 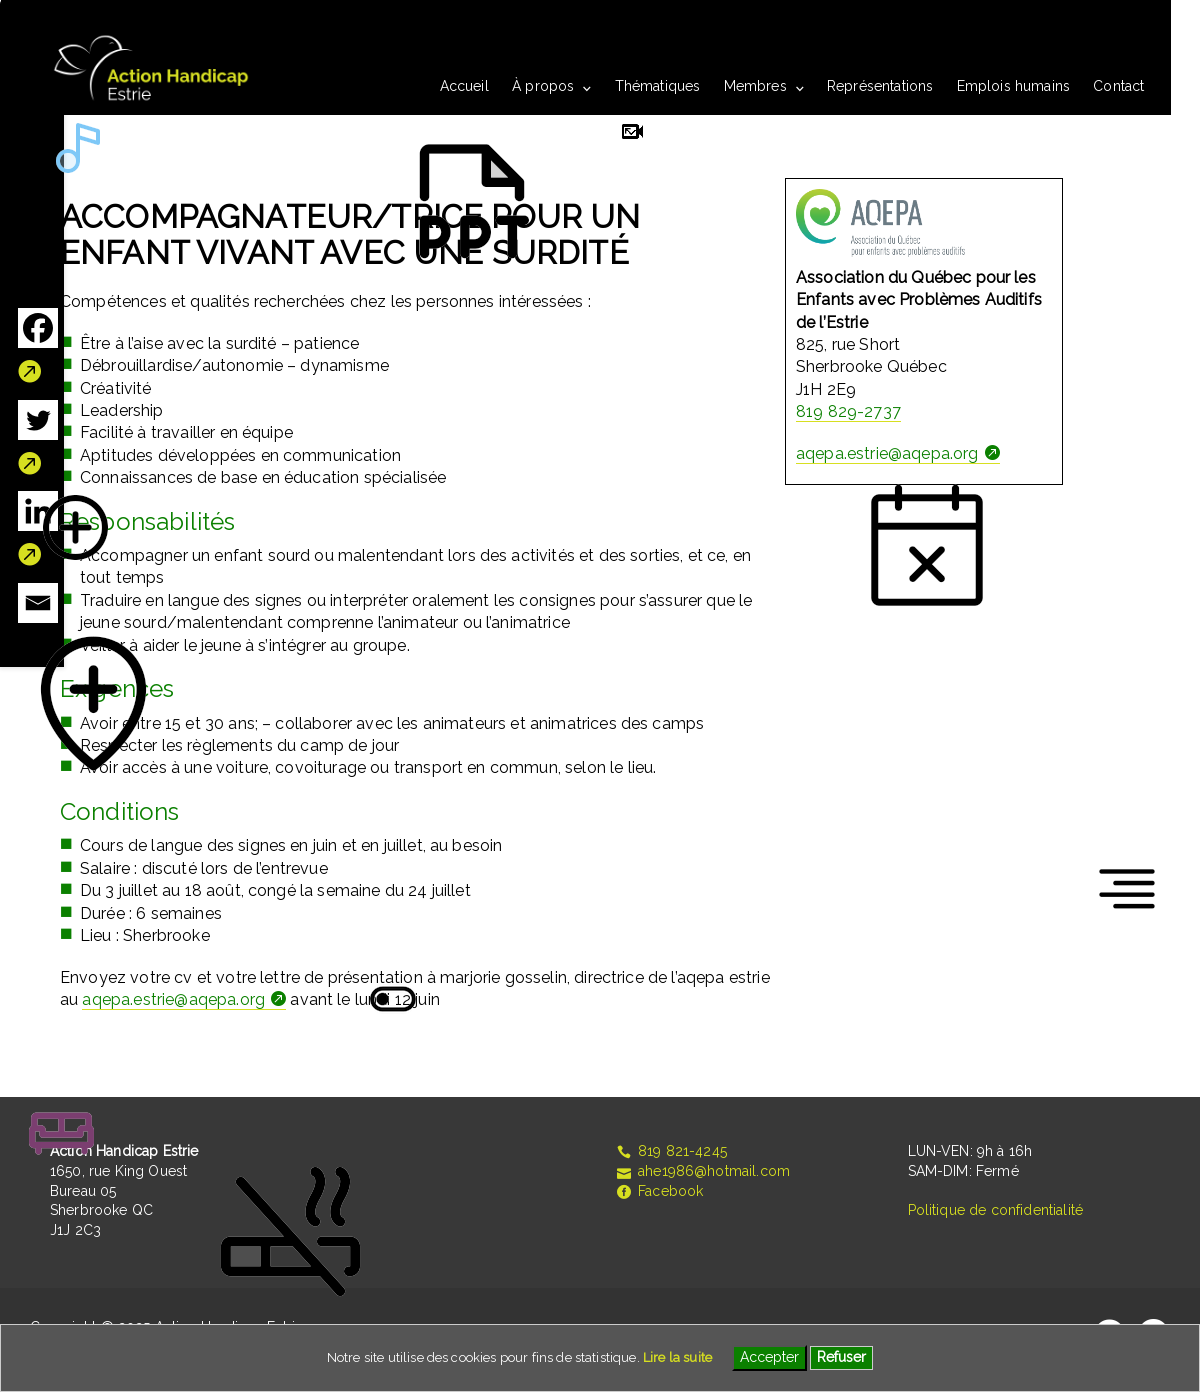 What do you see at coordinates (75, 527) in the screenshot?
I see `add a new item` at bounding box center [75, 527].